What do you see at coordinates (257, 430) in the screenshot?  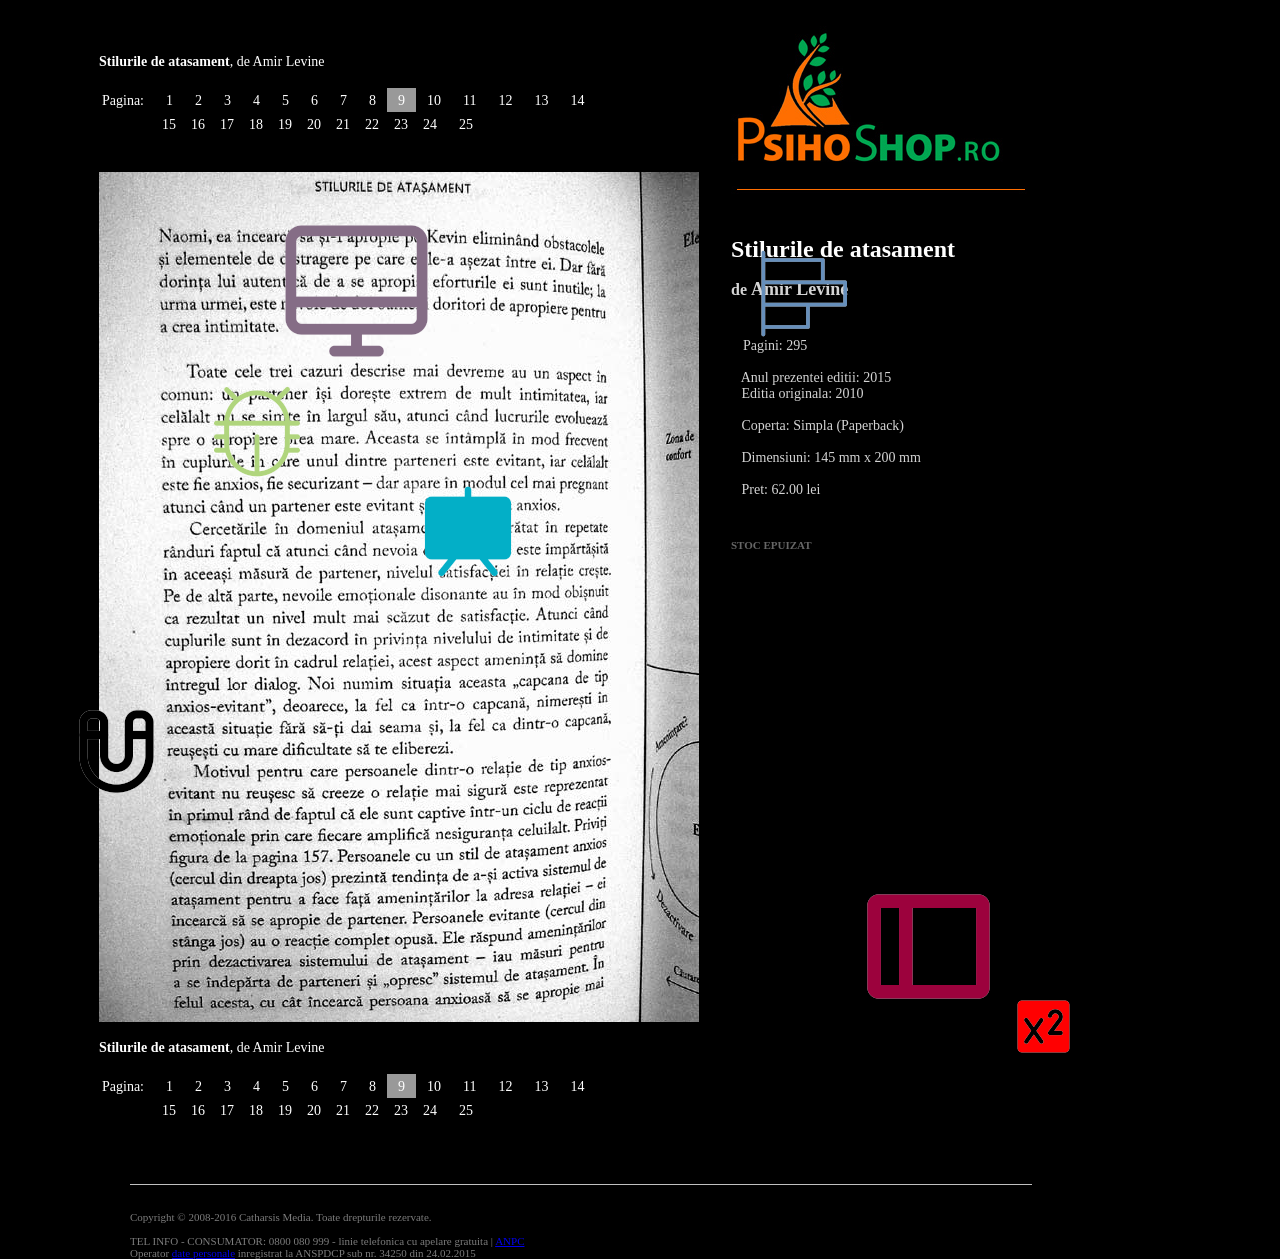 I see `report a bug or issue` at bounding box center [257, 430].